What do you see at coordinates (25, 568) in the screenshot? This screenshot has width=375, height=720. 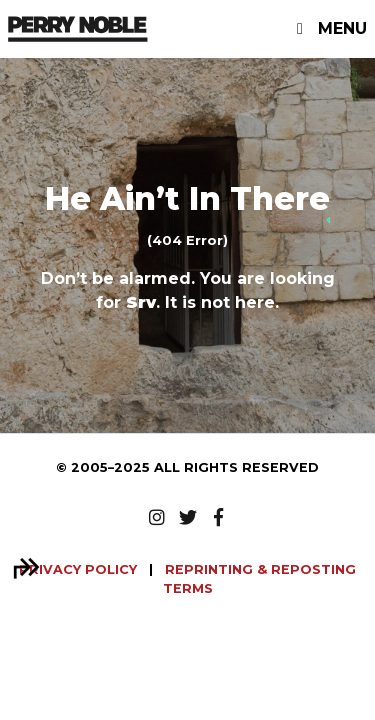 I see `forward message or content` at bounding box center [25, 568].